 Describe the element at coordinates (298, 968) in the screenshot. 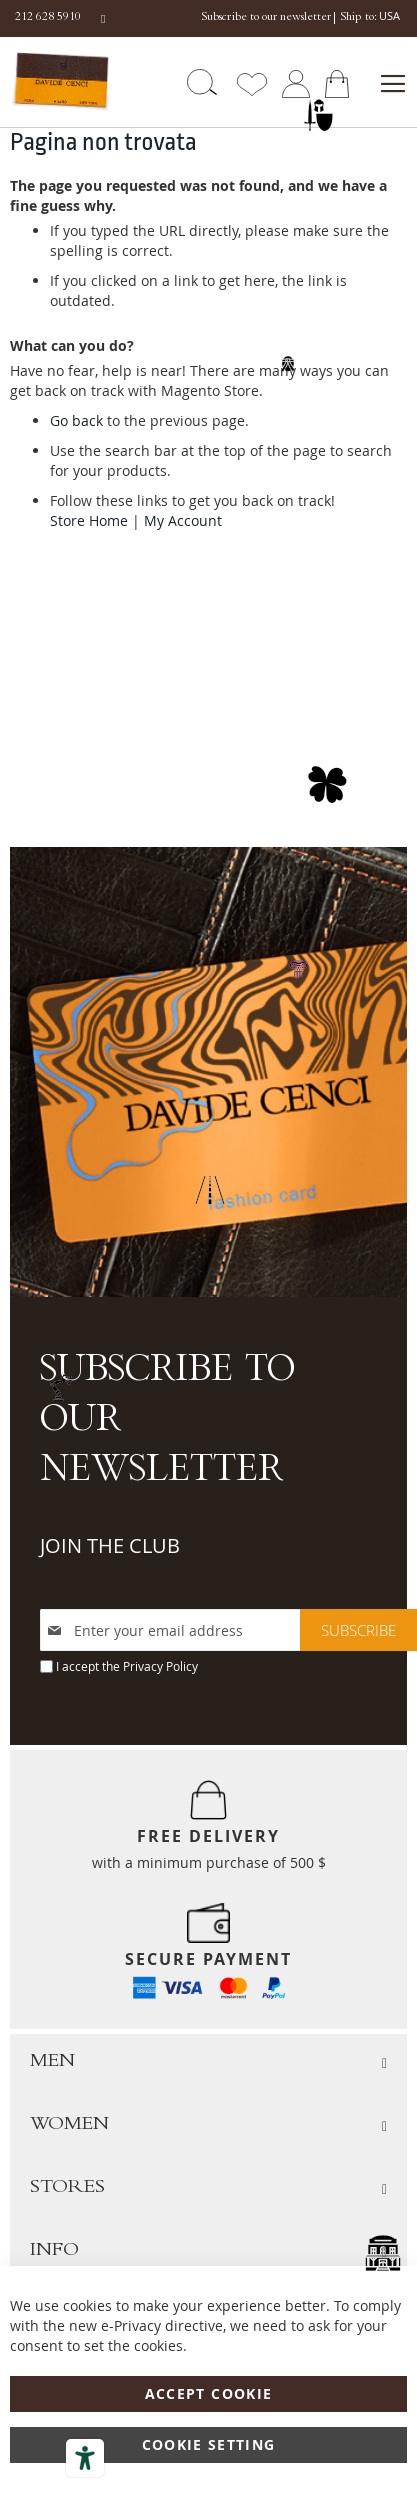

I see `view classical architecture or history content` at that location.